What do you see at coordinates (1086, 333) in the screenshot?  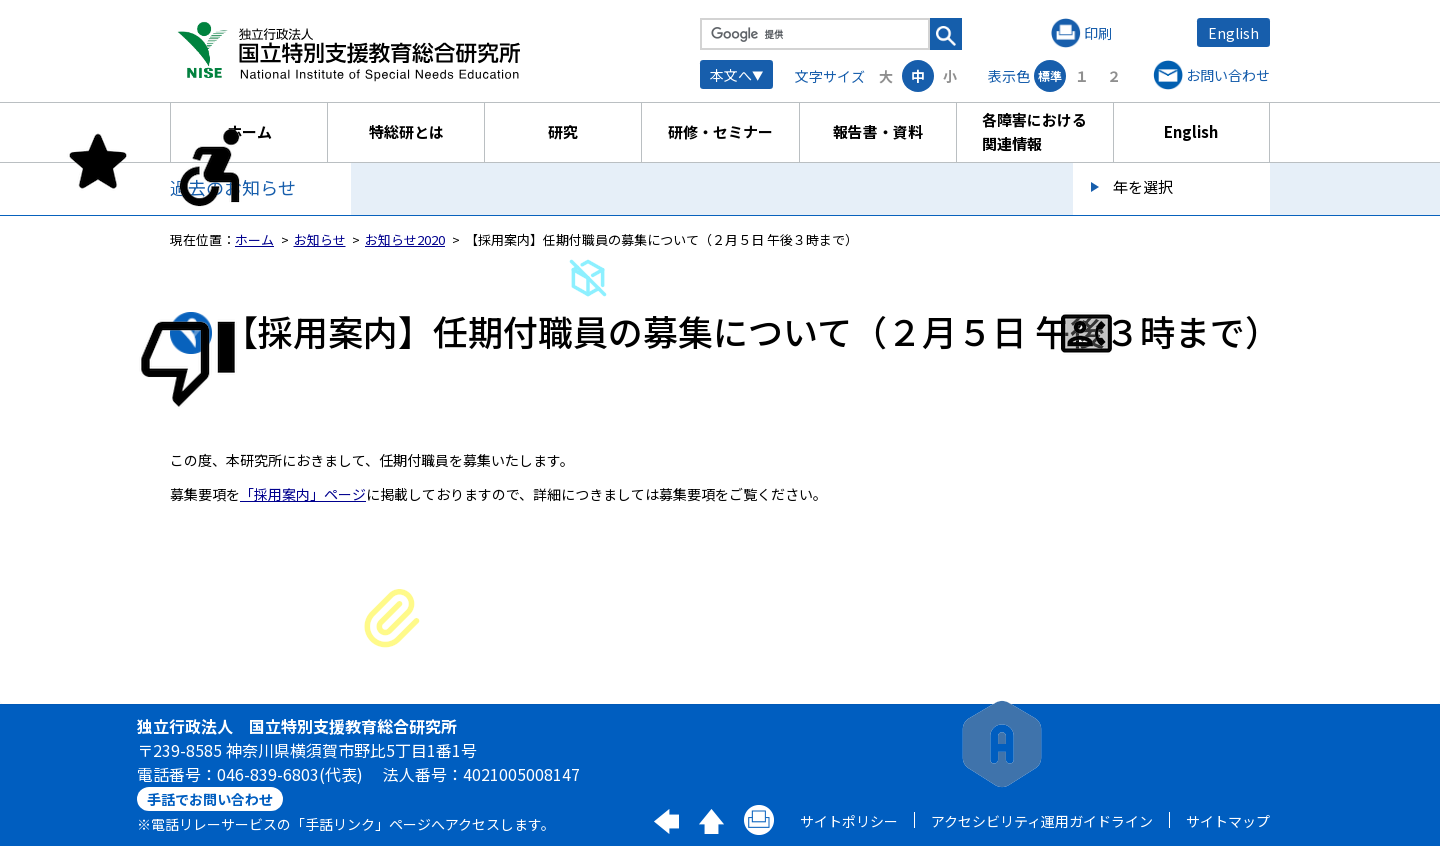 I see `view contact's phone information` at bounding box center [1086, 333].